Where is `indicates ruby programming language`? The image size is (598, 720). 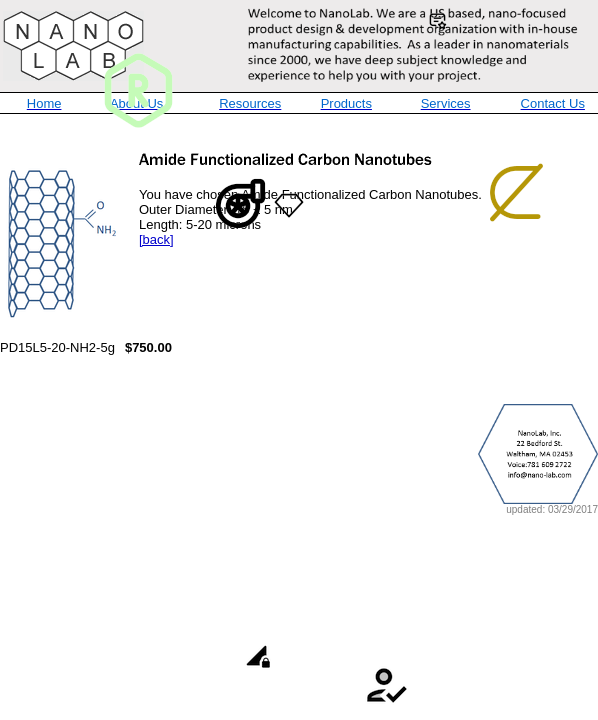
indicates ruby programming language is located at coordinates (289, 205).